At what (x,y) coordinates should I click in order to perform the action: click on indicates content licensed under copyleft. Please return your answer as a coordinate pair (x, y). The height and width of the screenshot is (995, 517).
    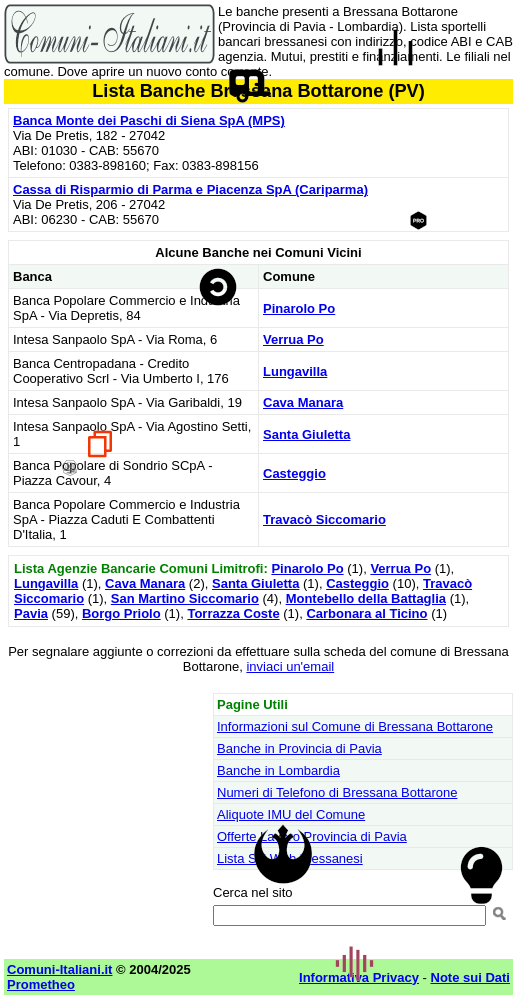
    Looking at the image, I should click on (218, 287).